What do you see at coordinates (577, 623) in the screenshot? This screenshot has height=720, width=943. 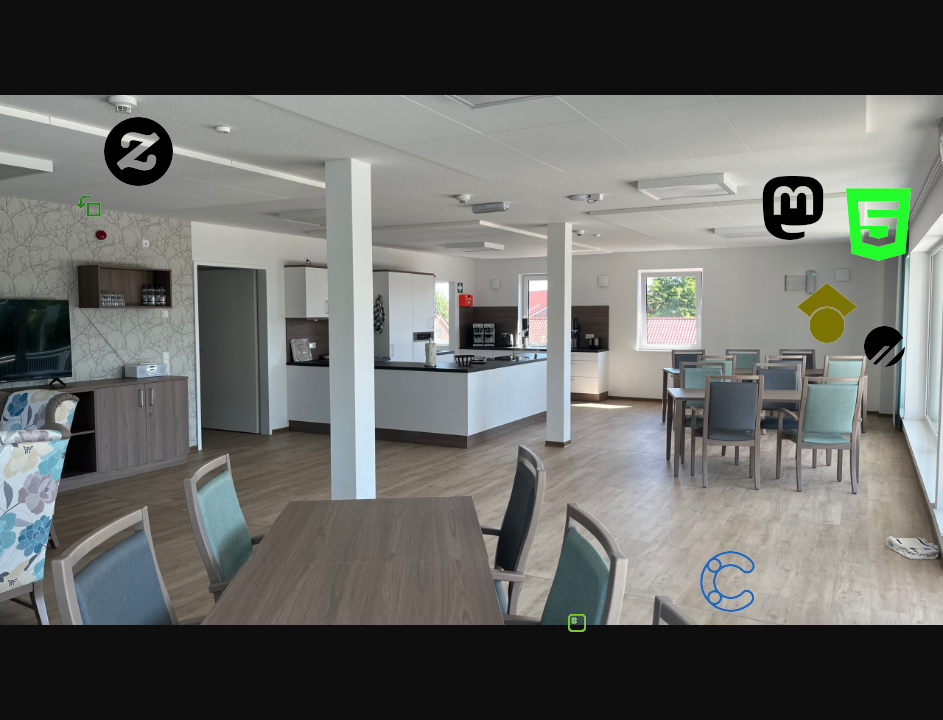 I see `open stackedit markdown editor` at bounding box center [577, 623].